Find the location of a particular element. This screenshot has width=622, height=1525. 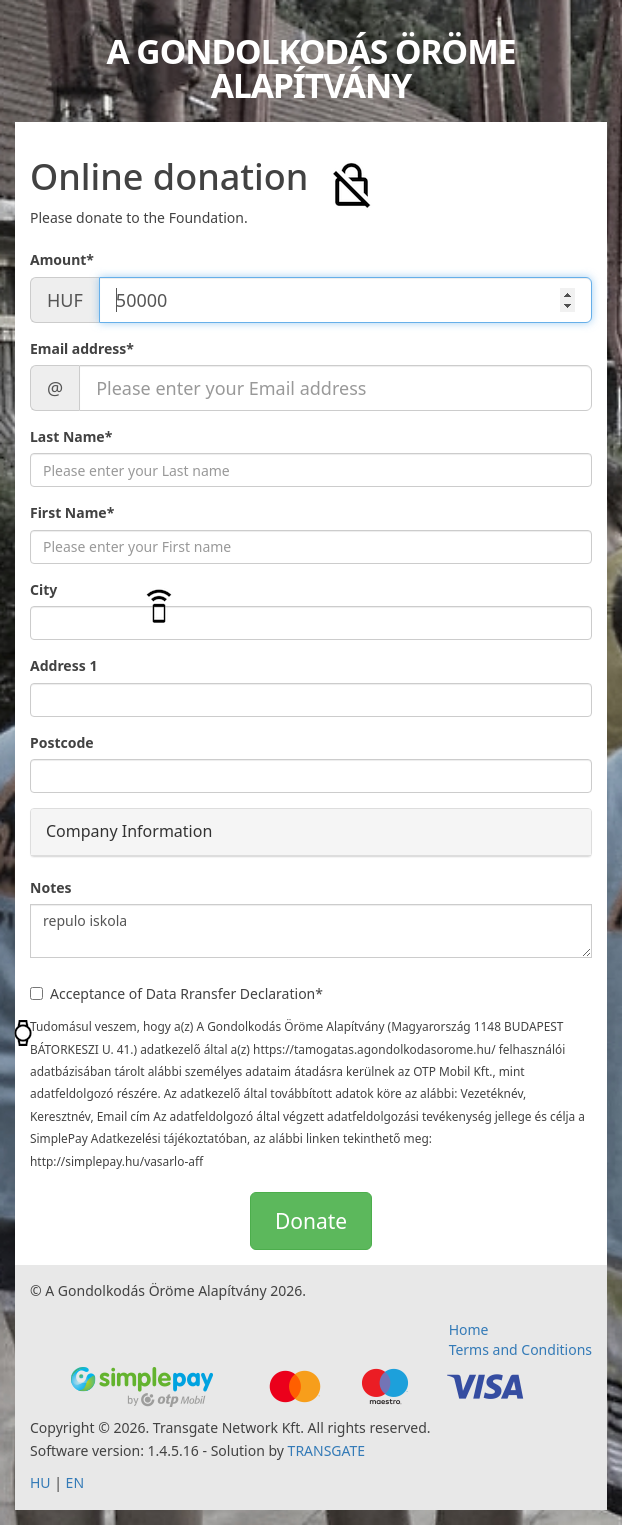

access smartwatch settings or companion app is located at coordinates (23, 1033).